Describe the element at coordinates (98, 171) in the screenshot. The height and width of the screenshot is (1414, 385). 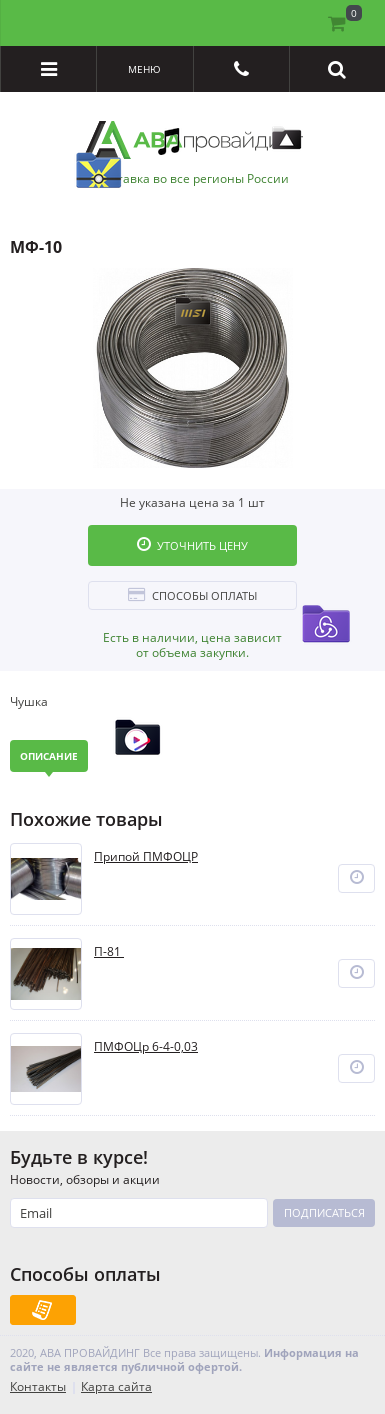
I see `open pokémon quick ball themed folder` at that location.